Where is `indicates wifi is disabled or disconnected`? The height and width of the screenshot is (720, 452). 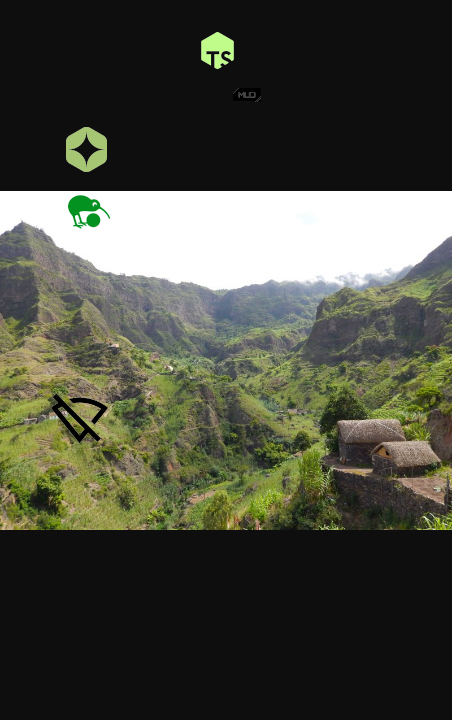
indicates wifi is disabled or disconnected is located at coordinates (79, 420).